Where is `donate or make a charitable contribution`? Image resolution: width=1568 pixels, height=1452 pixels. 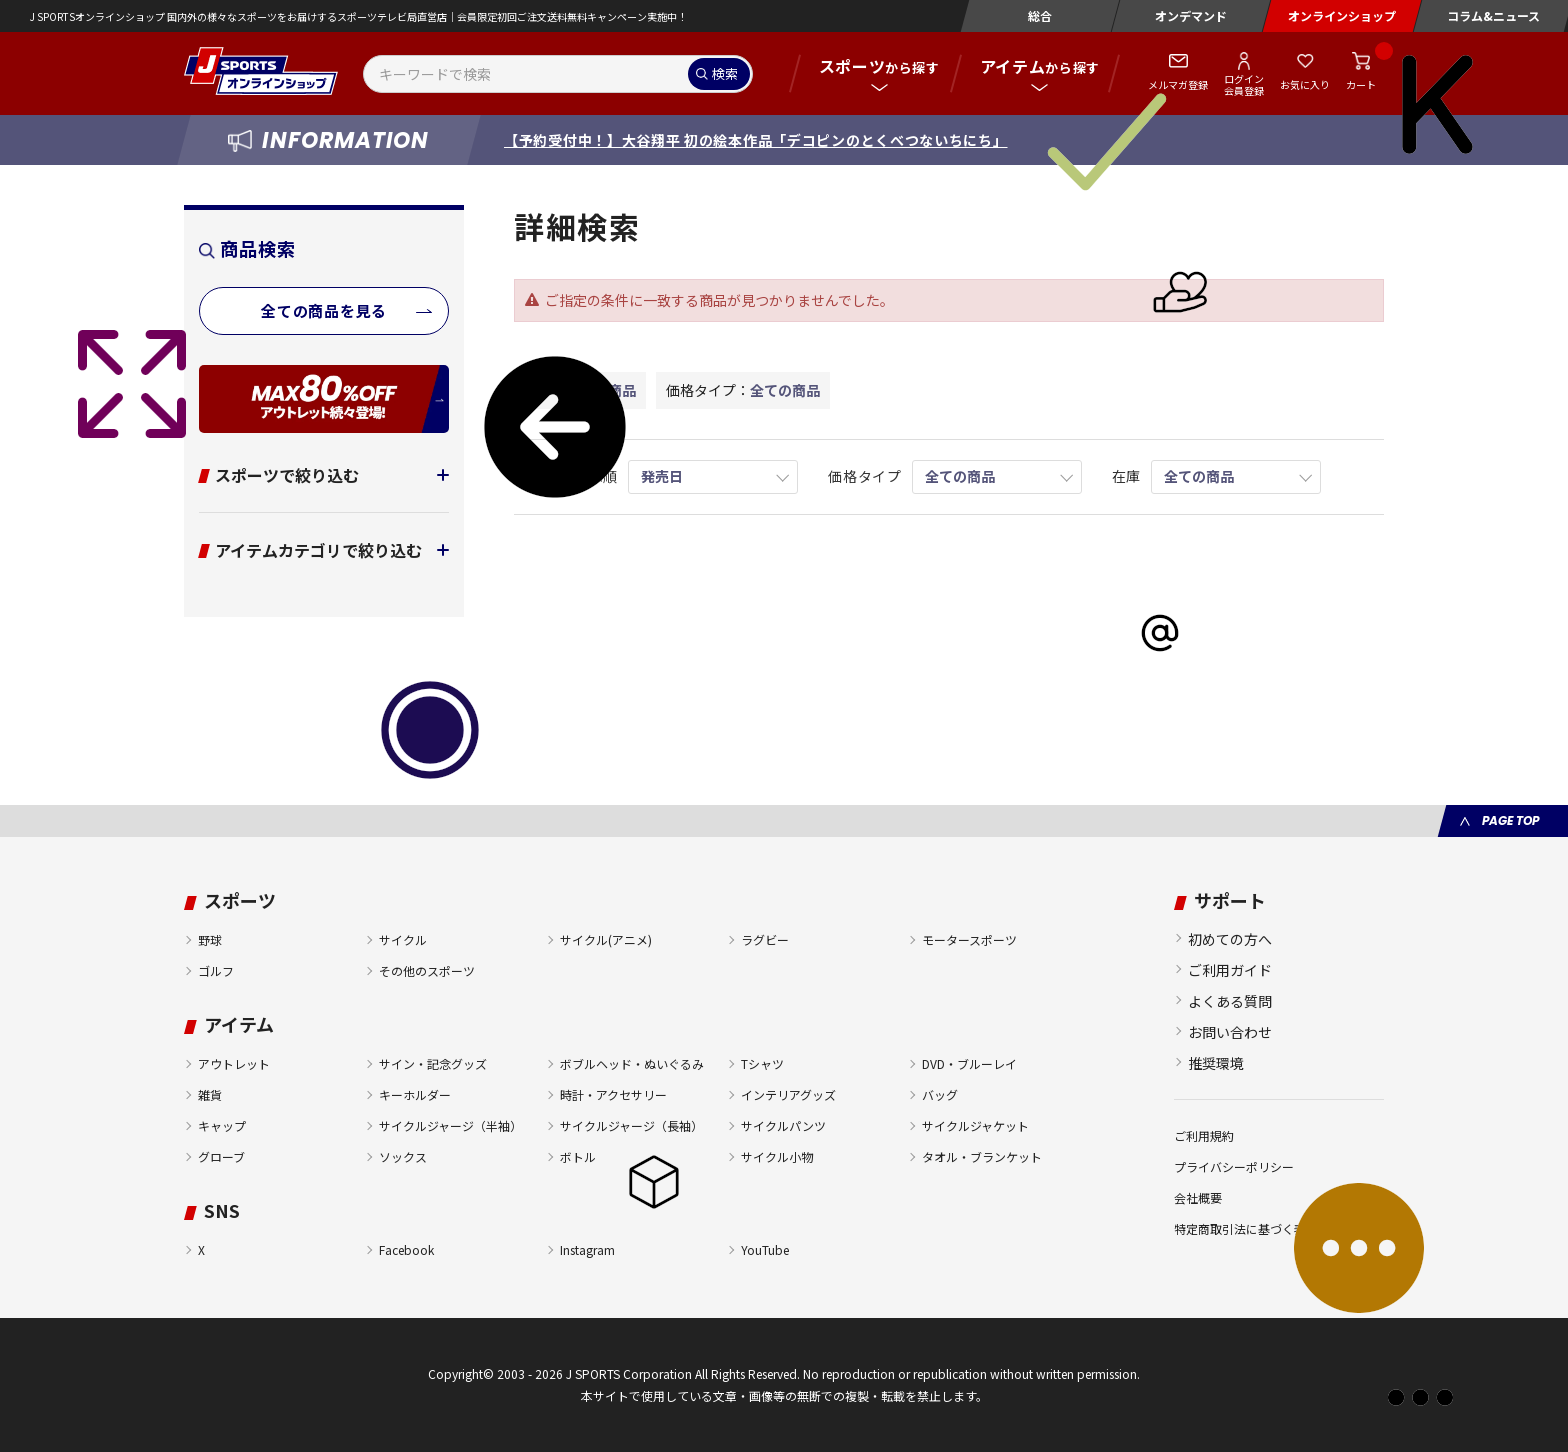 donate or make a charitable contribution is located at coordinates (1182, 293).